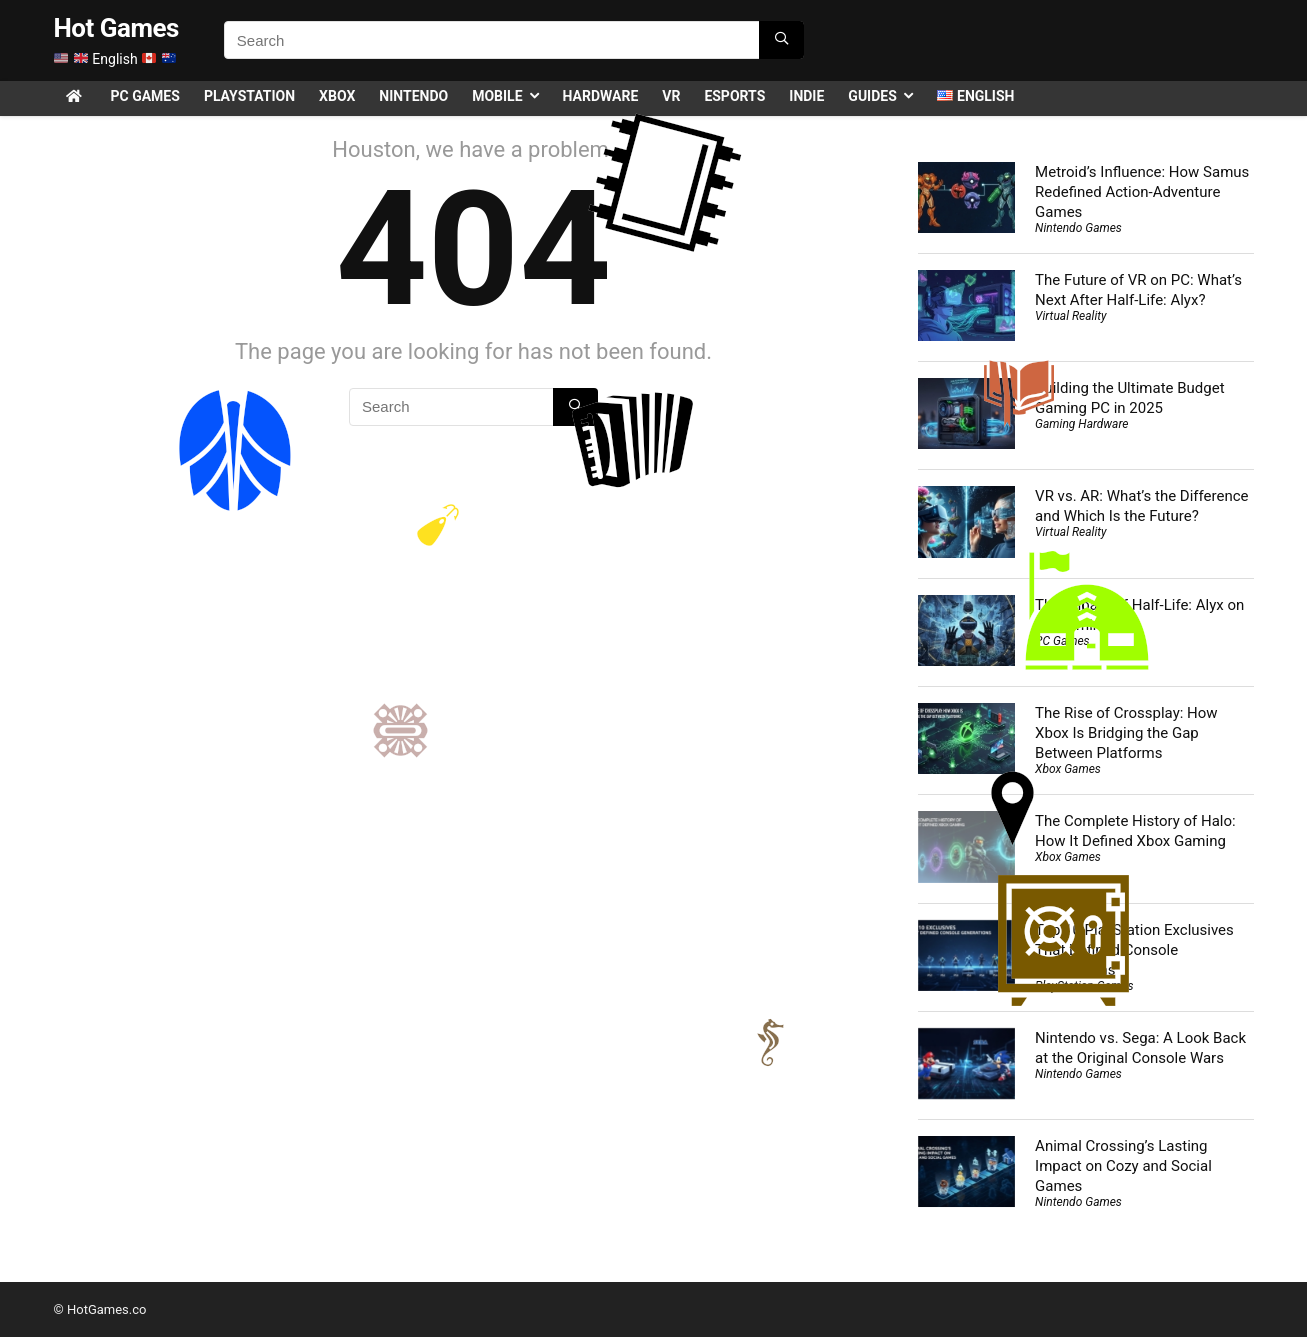  Describe the element at coordinates (234, 450) in the screenshot. I see `open a loot crate or mystery item` at that location.